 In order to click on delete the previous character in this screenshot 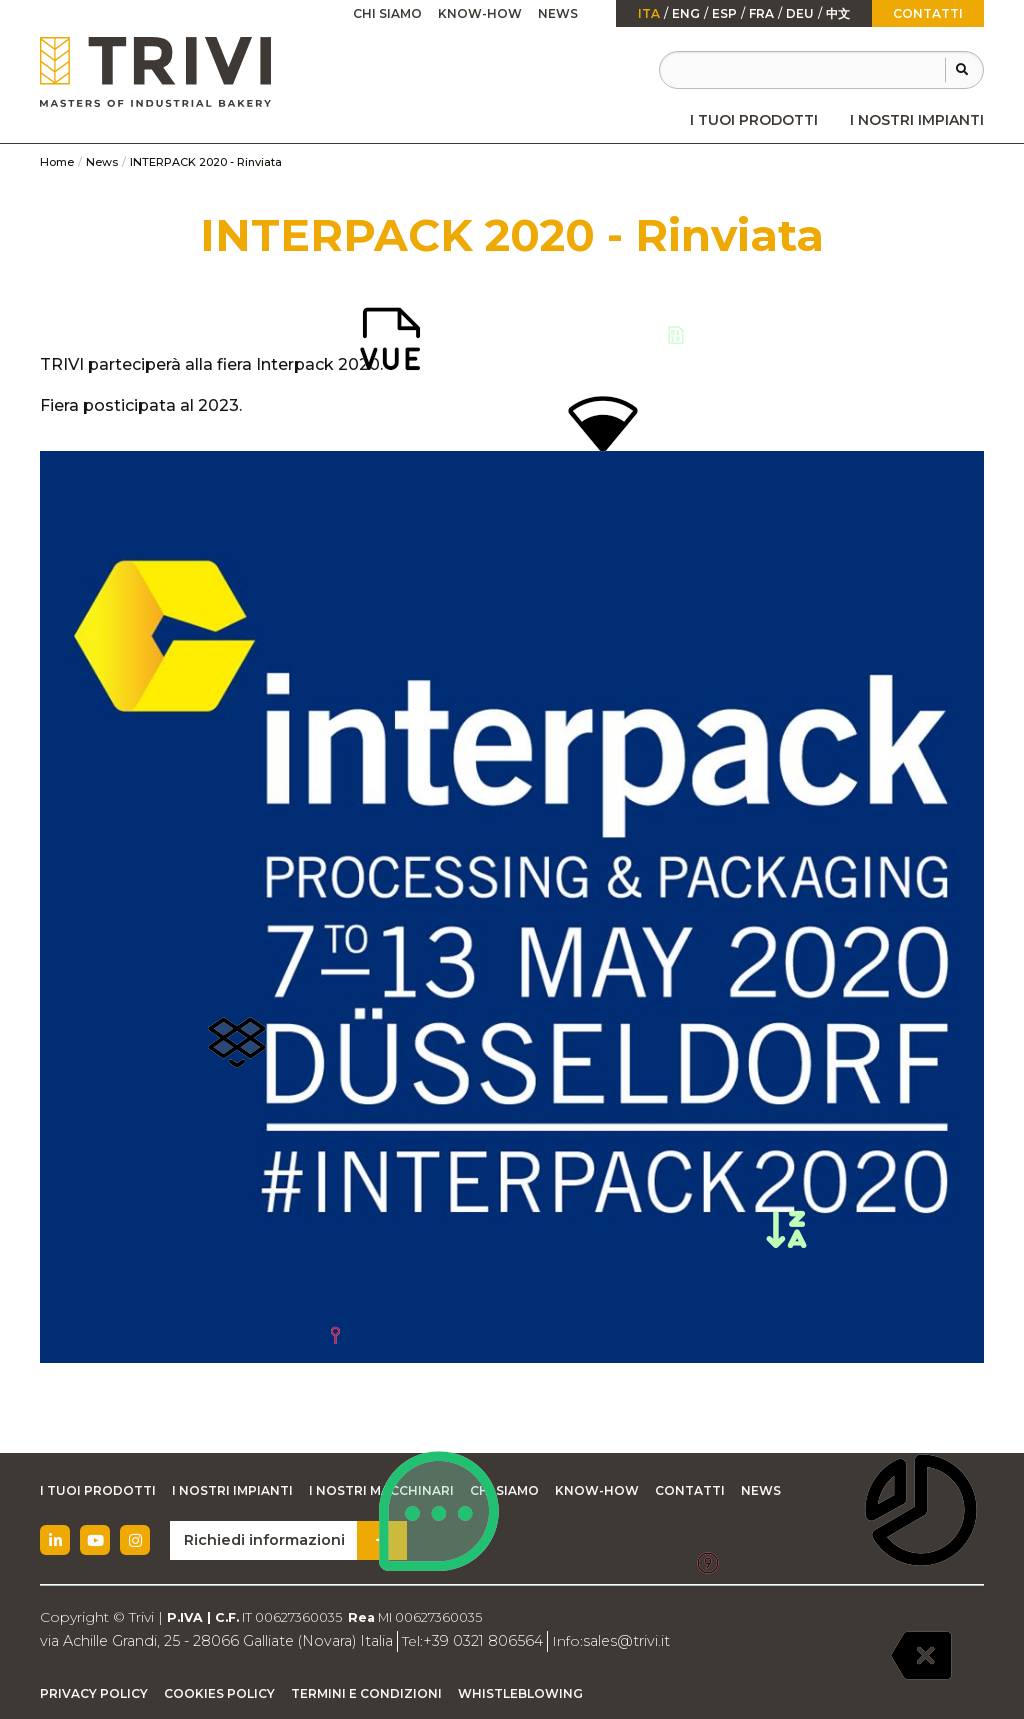, I will do `click(923, 1655)`.